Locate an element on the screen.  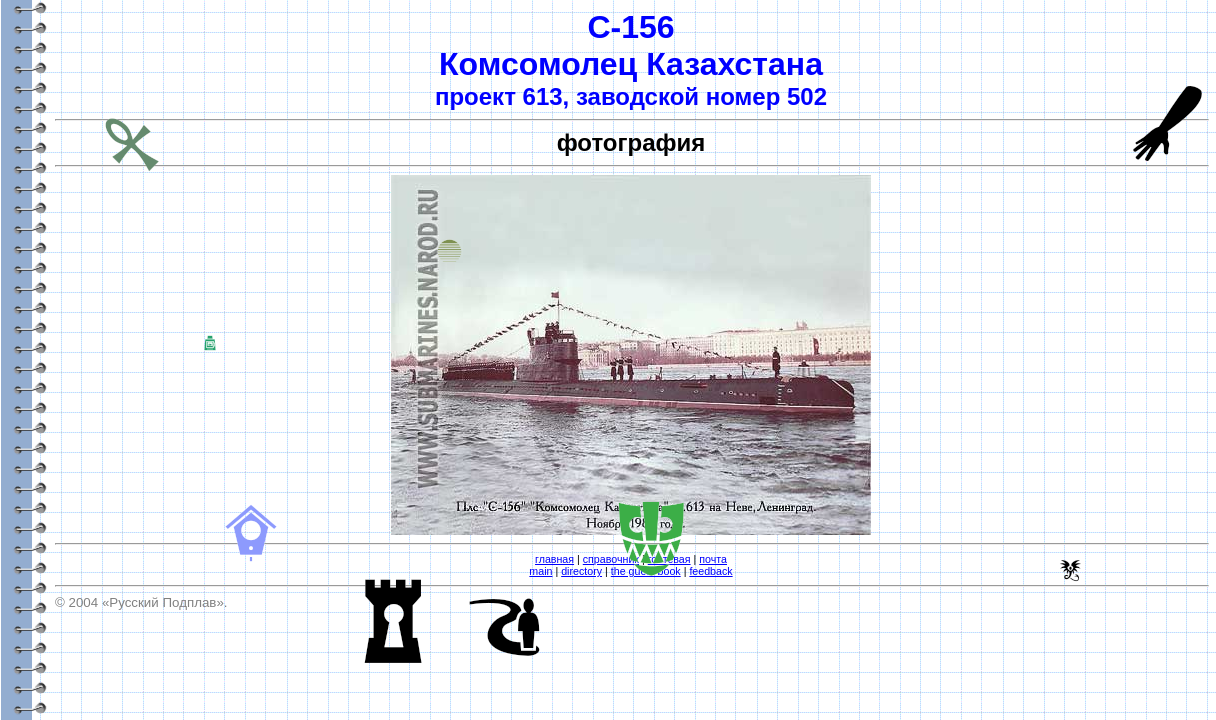
select harpy creature in game is located at coordinates (1070, 570).